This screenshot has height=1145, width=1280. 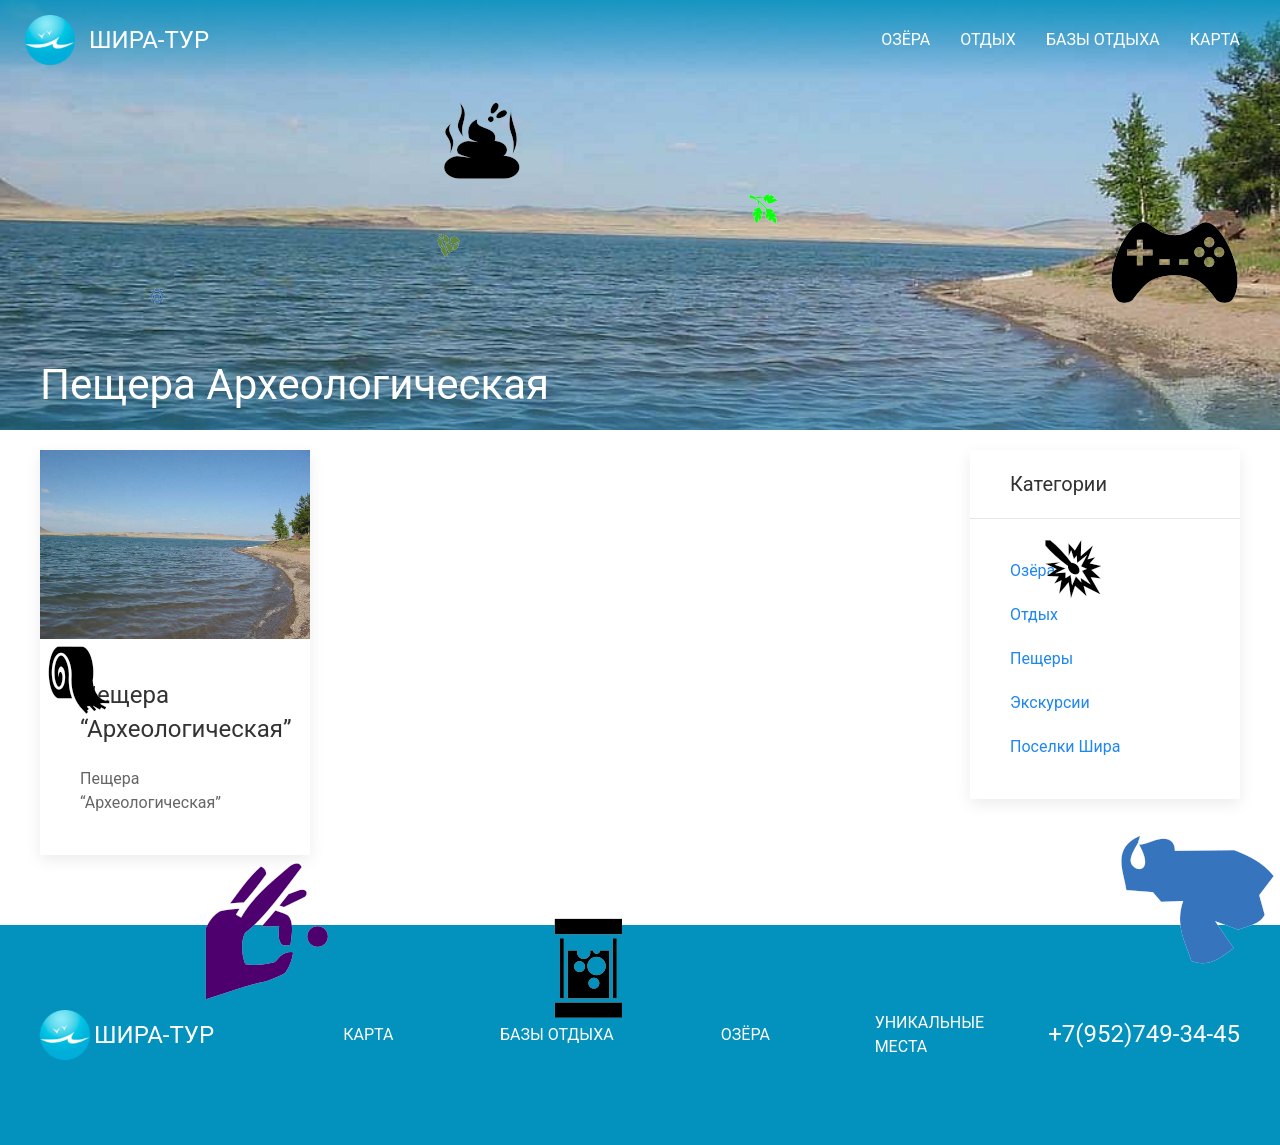 What do you see at coordinates (1197, 899) in the screenshot?
I see `select venezuela as your country or region` at bounding box center [1197, 899].